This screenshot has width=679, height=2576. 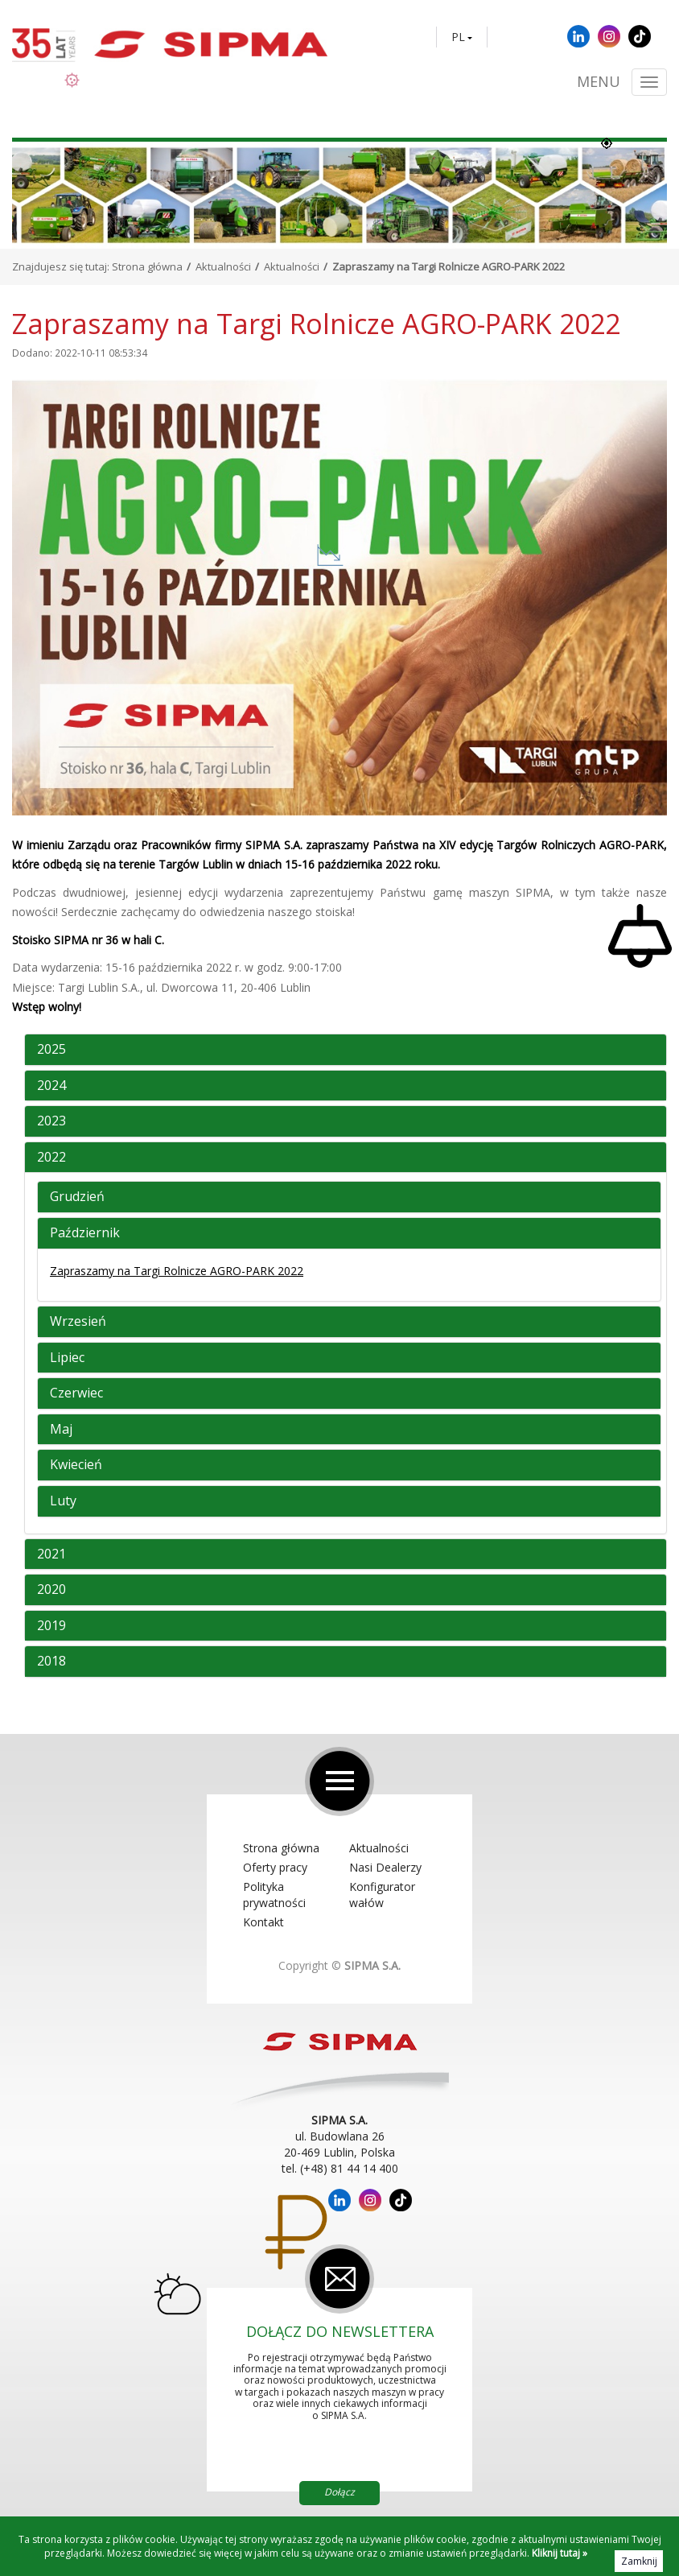 What do you see at coordinates (330, 555) in the screenshot?
I see `view declining metrics or trends` at bounding box center [330, 555].